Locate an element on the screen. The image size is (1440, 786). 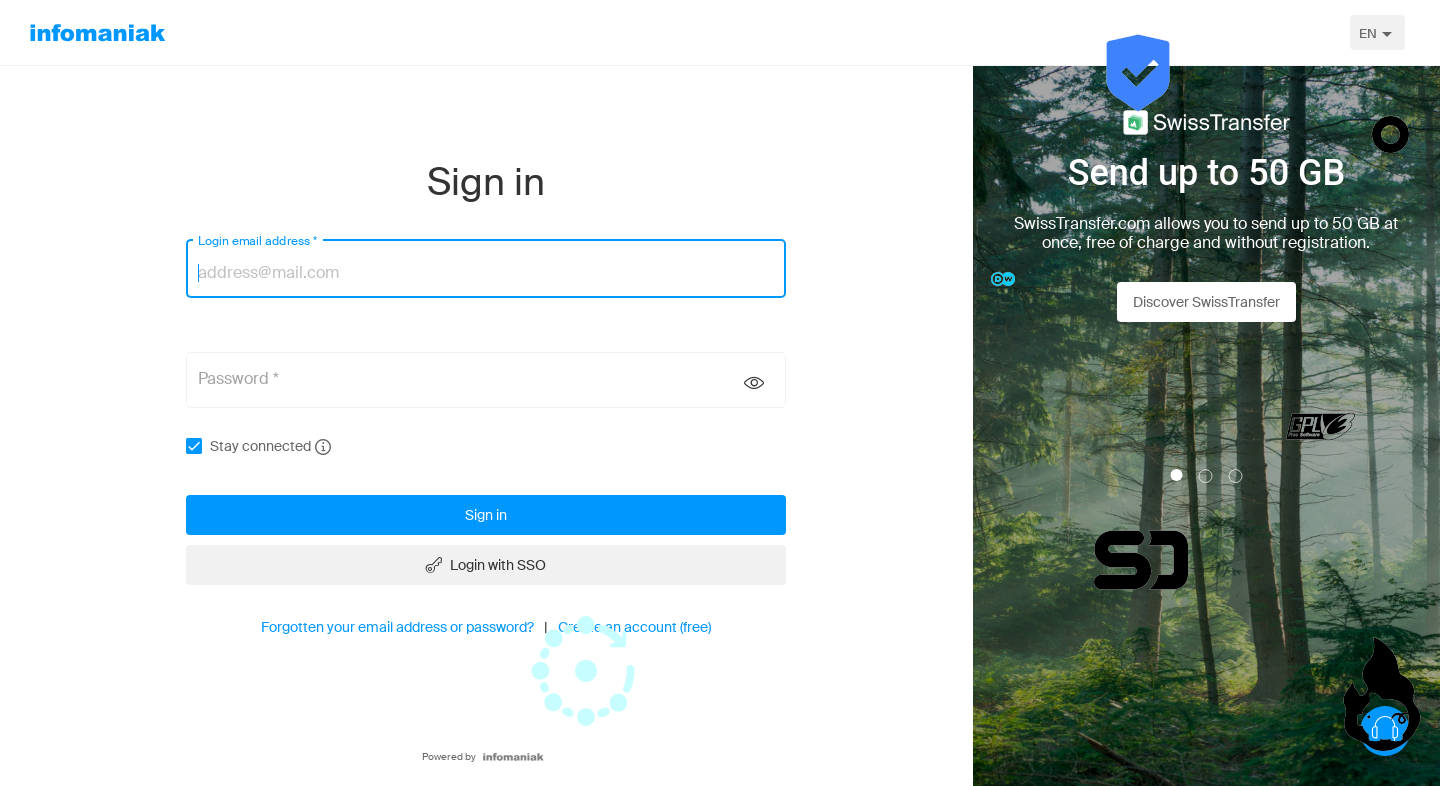
open the Deutsche Welle news app is located at coordinates (1003, 279).